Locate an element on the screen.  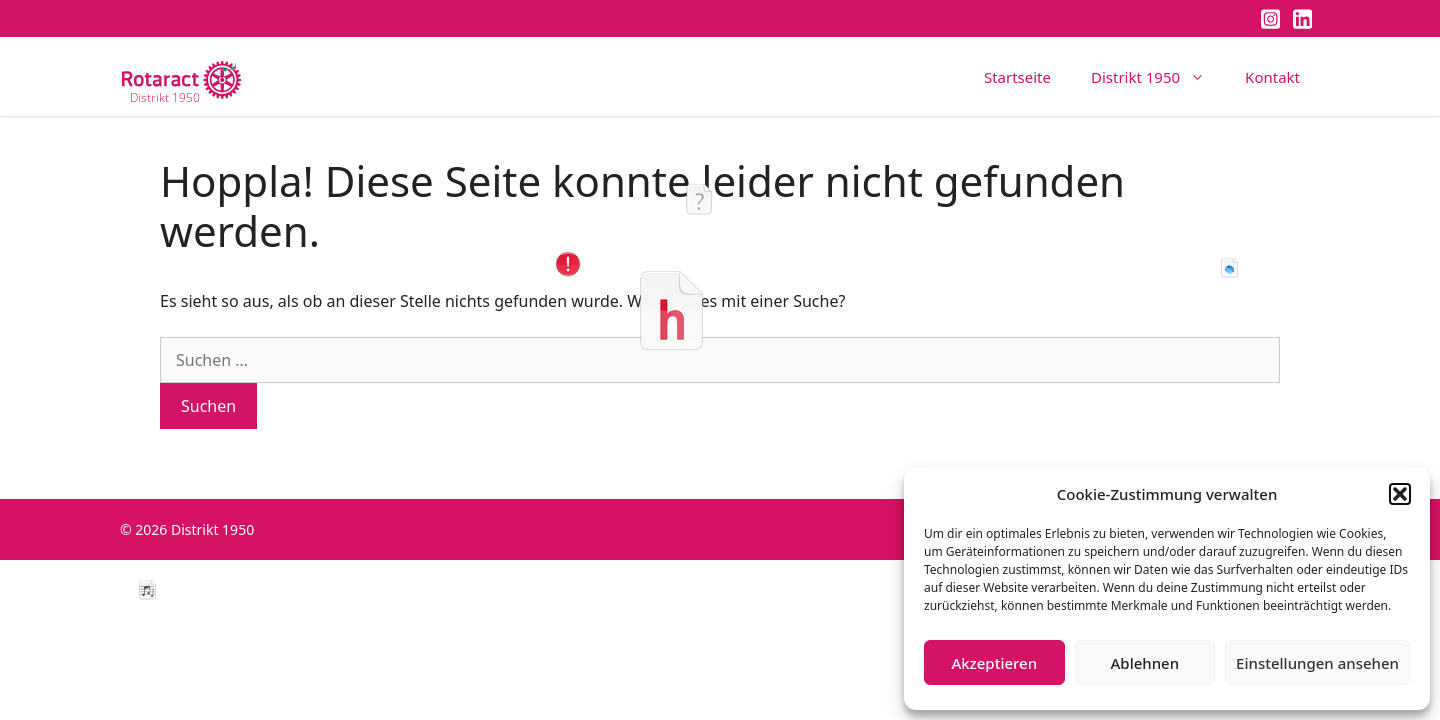
reply to all recipients of an email is located at coordinates (228, 67).